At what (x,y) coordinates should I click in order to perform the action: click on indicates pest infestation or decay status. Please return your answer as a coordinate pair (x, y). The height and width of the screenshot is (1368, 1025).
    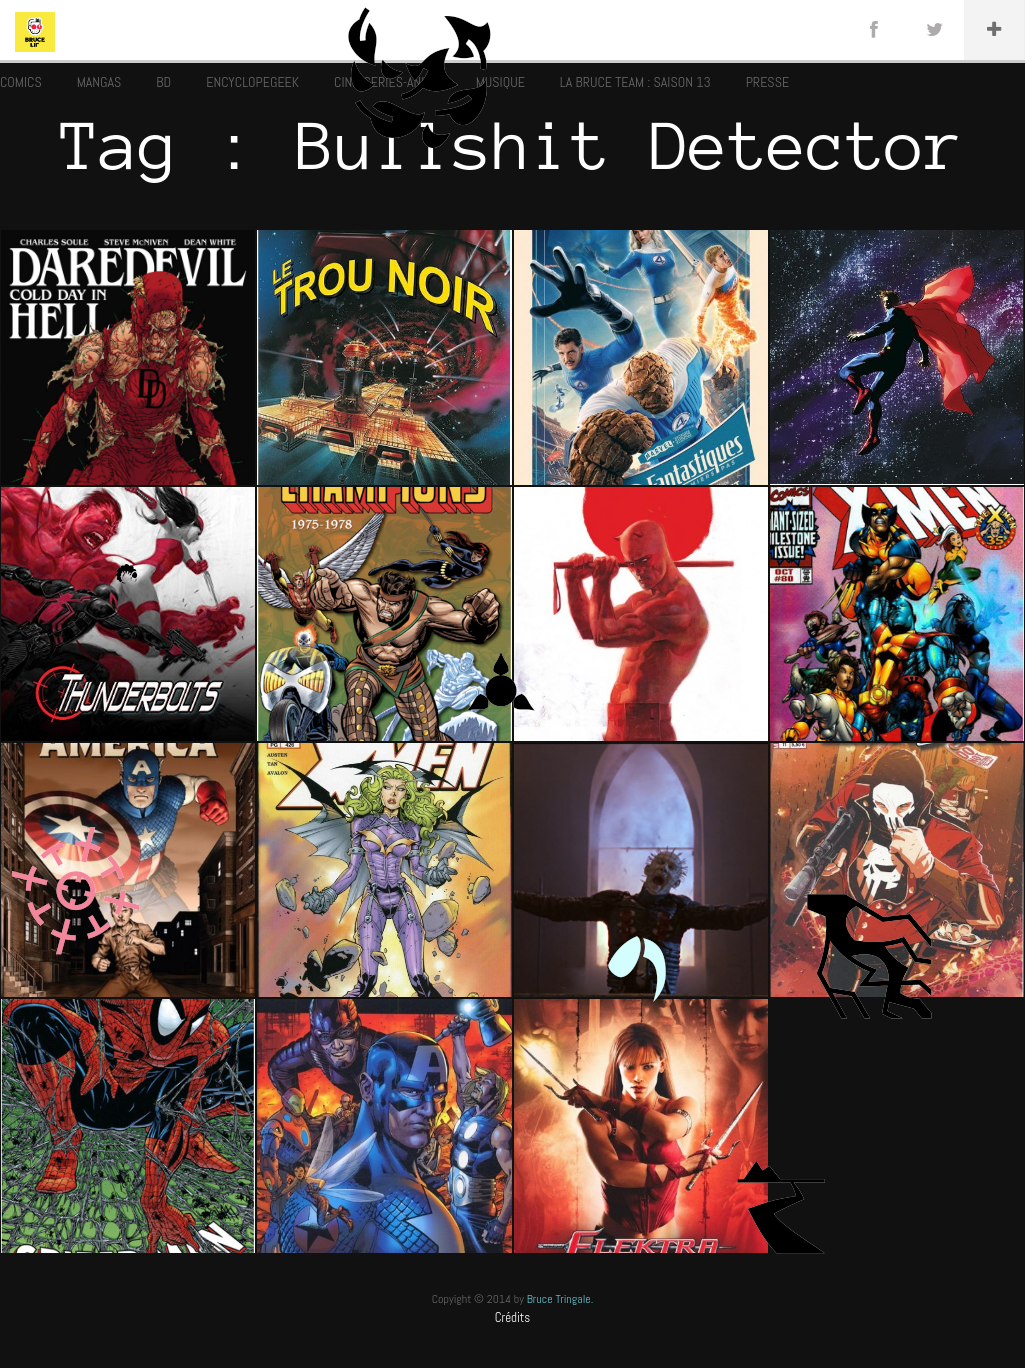
    Looking at the image, I should click on (126, 574).